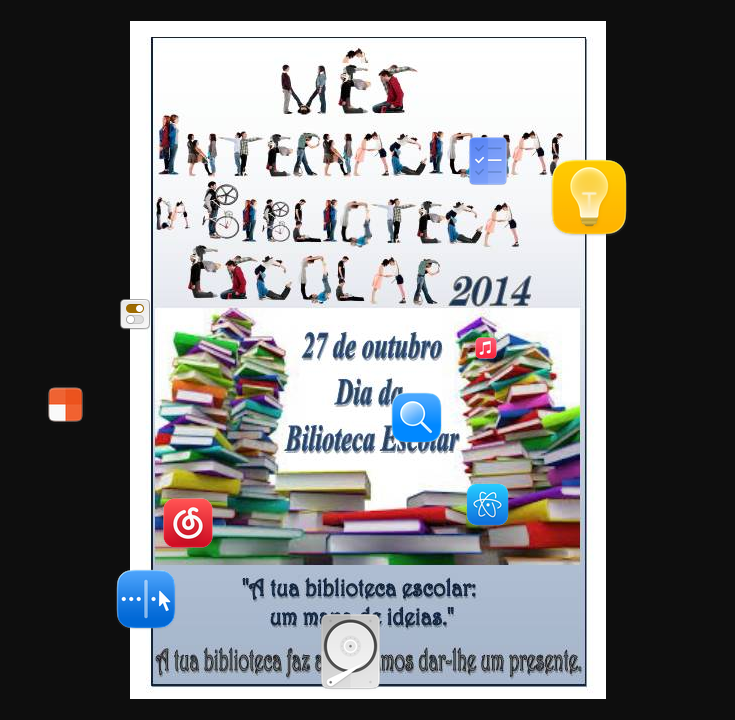 This screenshot has height=720, width=735. Describe the element at coordinates (350, 651) in the screenshot. I see `open disk management utility` at that location.